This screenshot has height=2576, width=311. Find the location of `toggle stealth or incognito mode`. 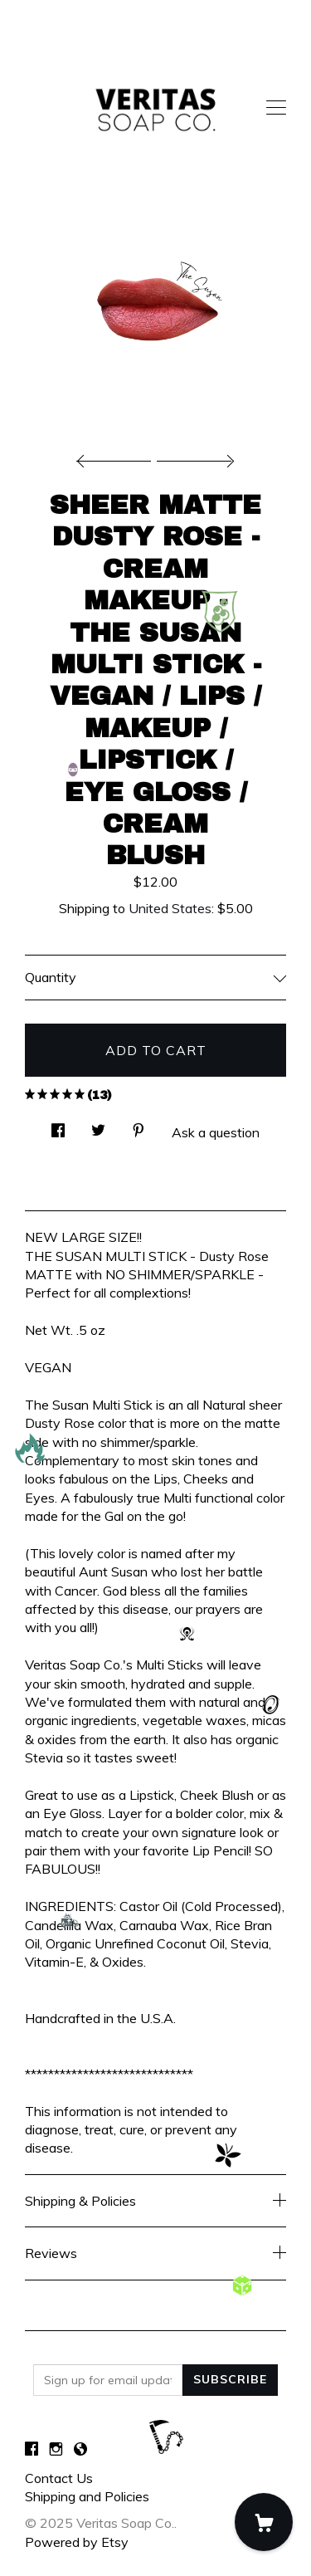

toggle stealth or incognito mode is located at coordinates (73, 770).